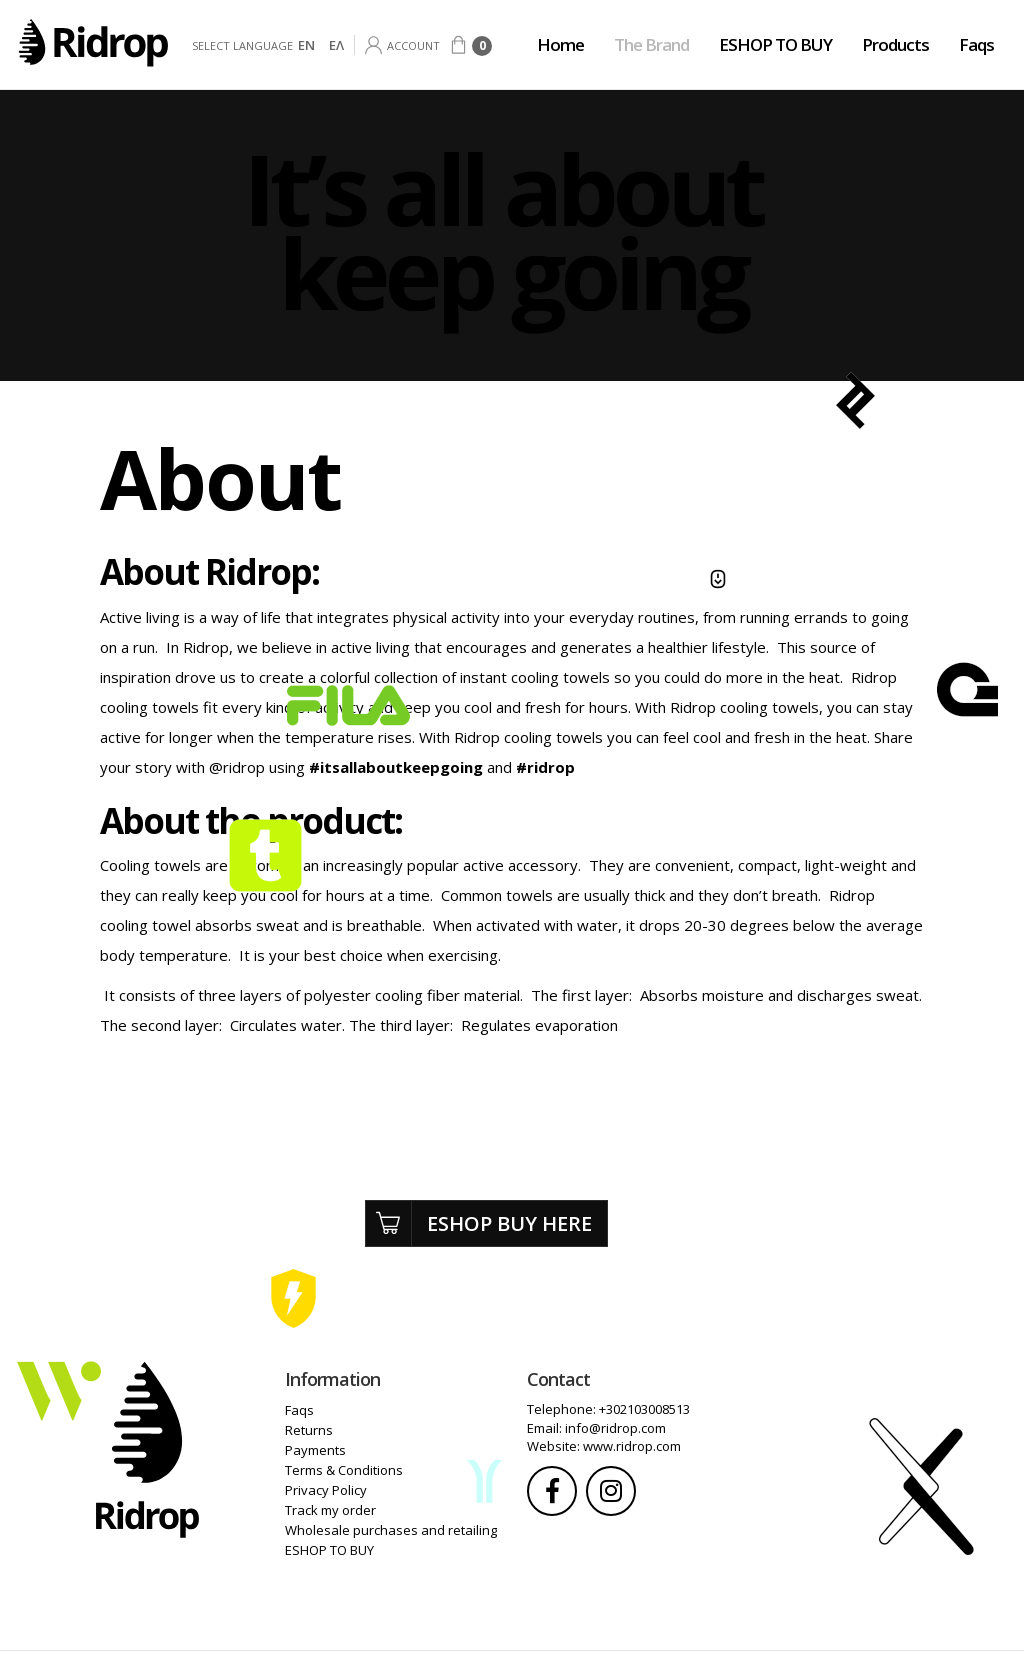 The width and height of the screenshot is (1024, 1657). Describe the element at coordinates (348, 705) in the screenshot. I see `Fila brand logo` at that location.